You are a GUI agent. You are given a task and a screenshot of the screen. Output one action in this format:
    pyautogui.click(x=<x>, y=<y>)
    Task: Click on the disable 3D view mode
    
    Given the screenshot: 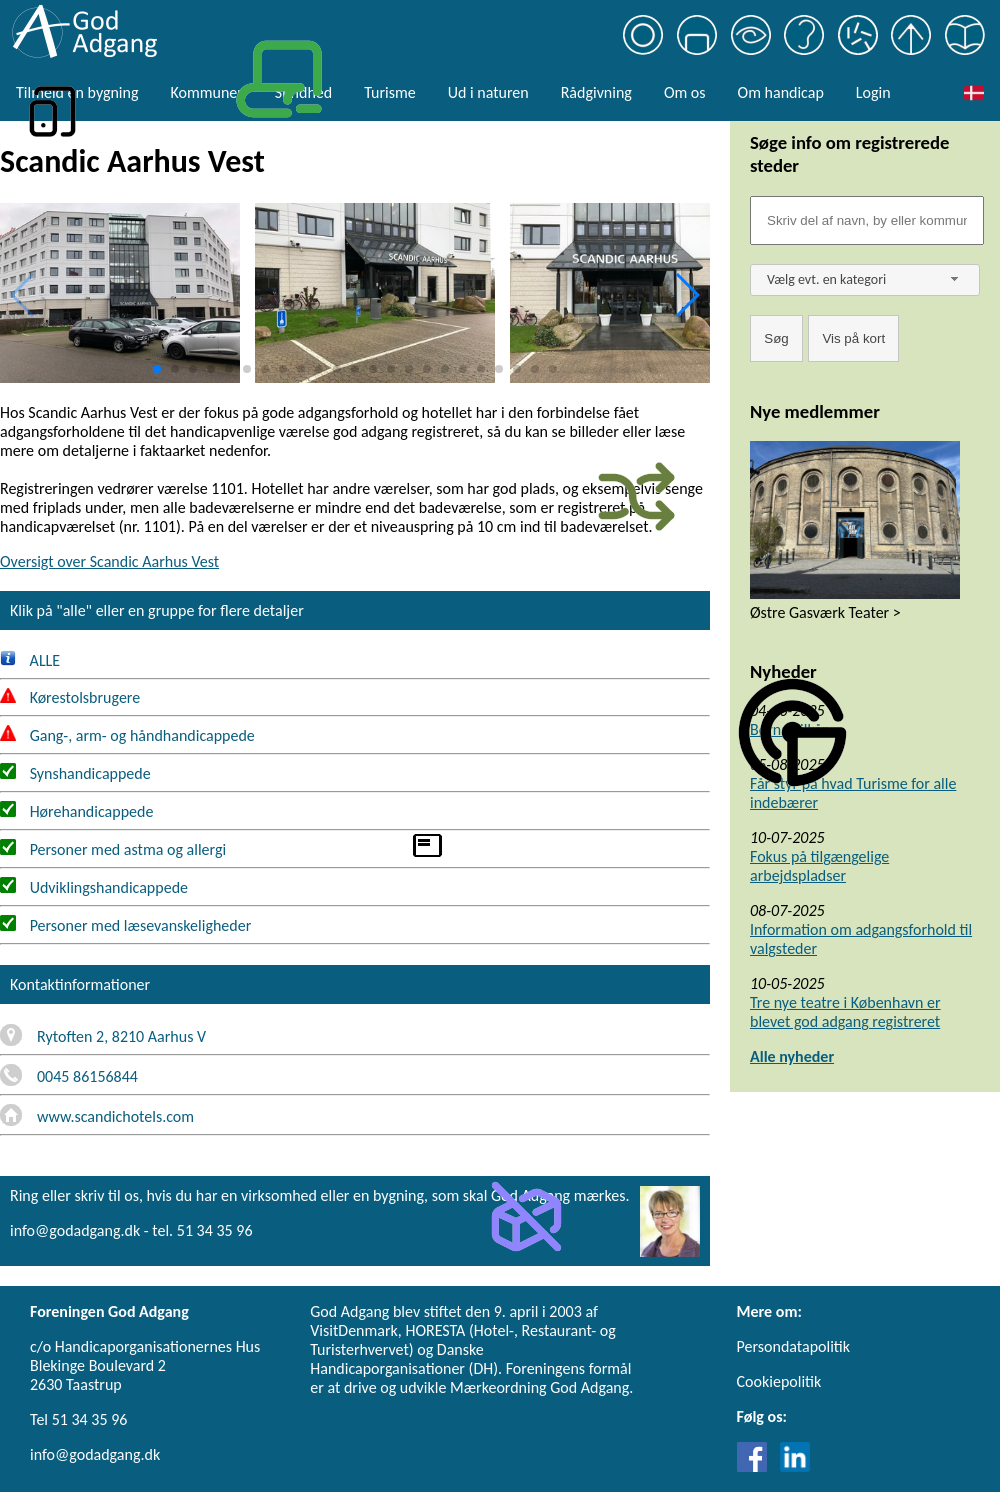 What is the action you would take?
    pyautogui.click(x=526, y=1216)
    